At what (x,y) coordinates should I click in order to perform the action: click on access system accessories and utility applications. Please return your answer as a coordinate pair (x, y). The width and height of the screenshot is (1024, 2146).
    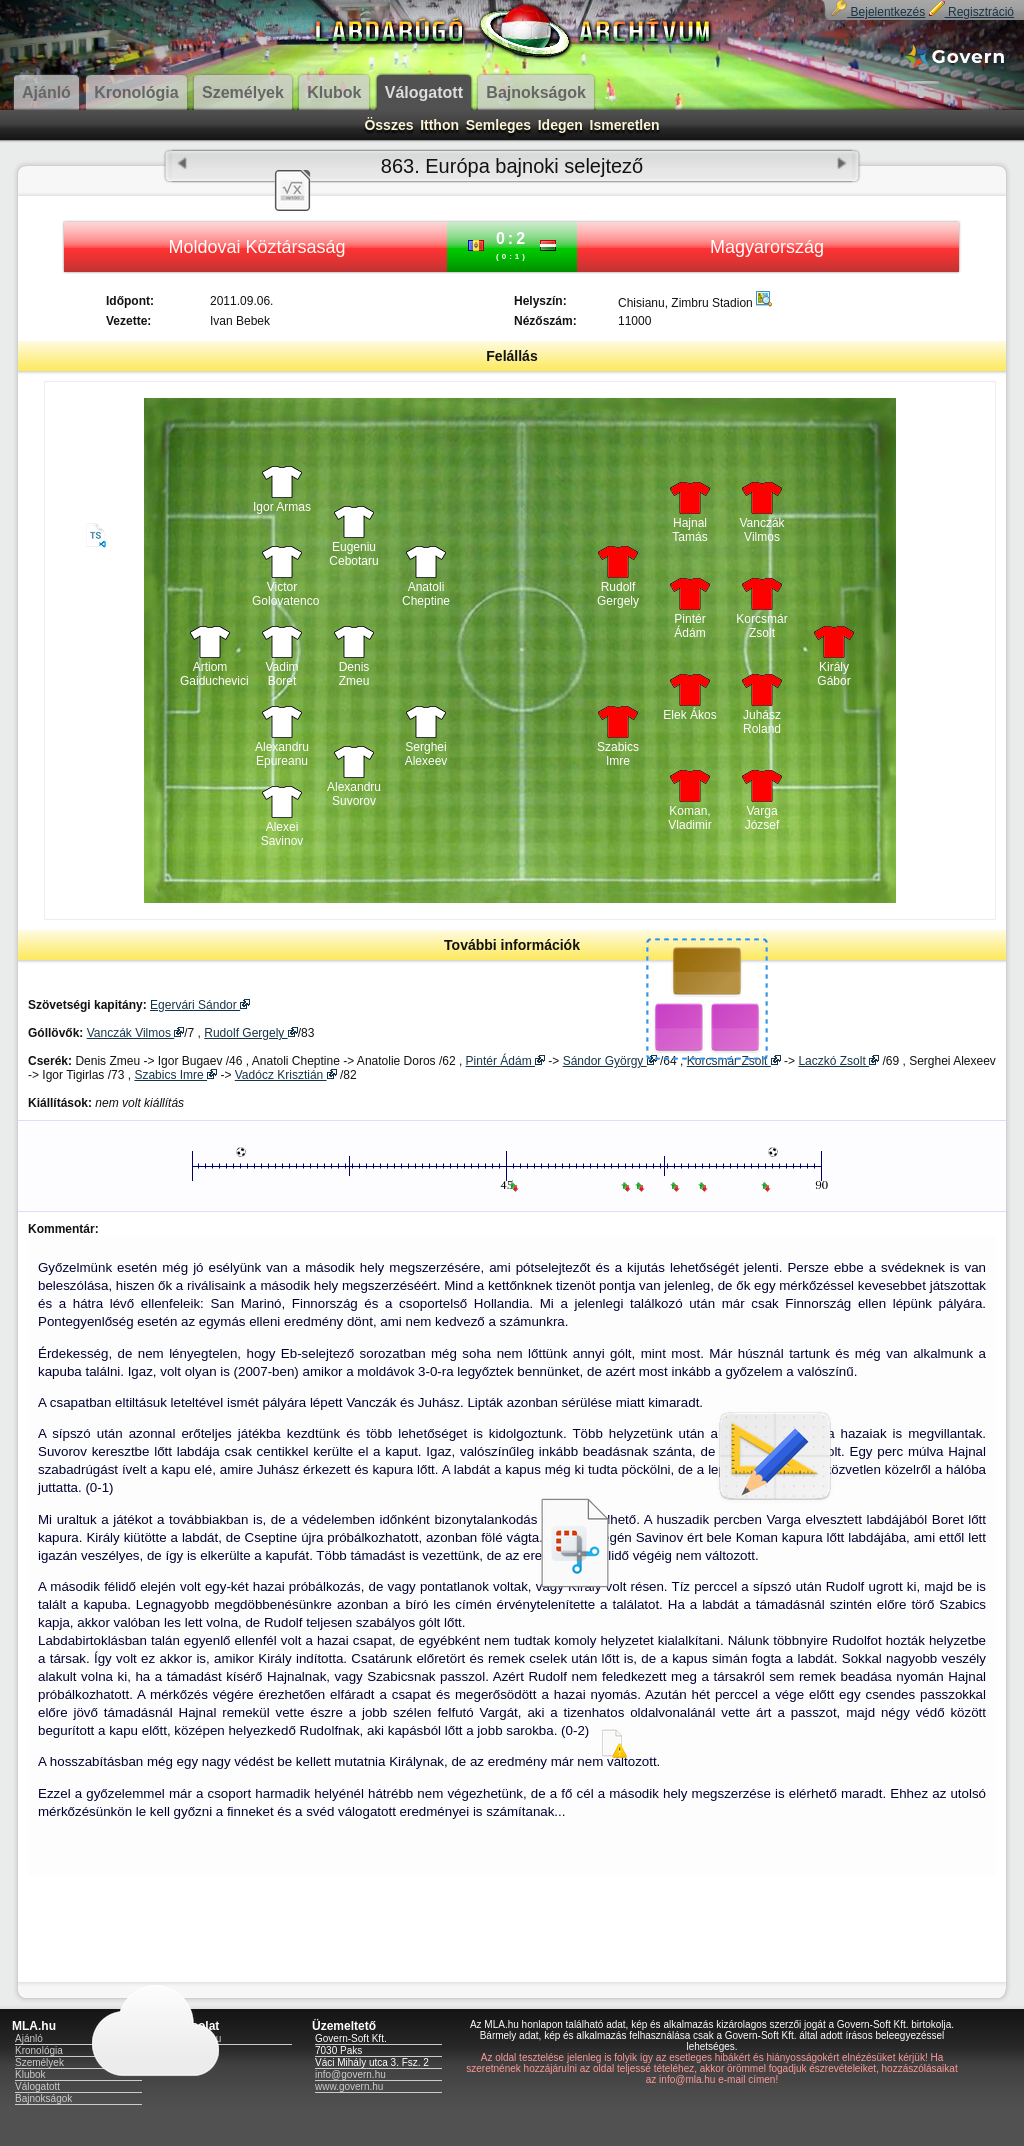
    Looking at the image, I should click on (775, 1456).